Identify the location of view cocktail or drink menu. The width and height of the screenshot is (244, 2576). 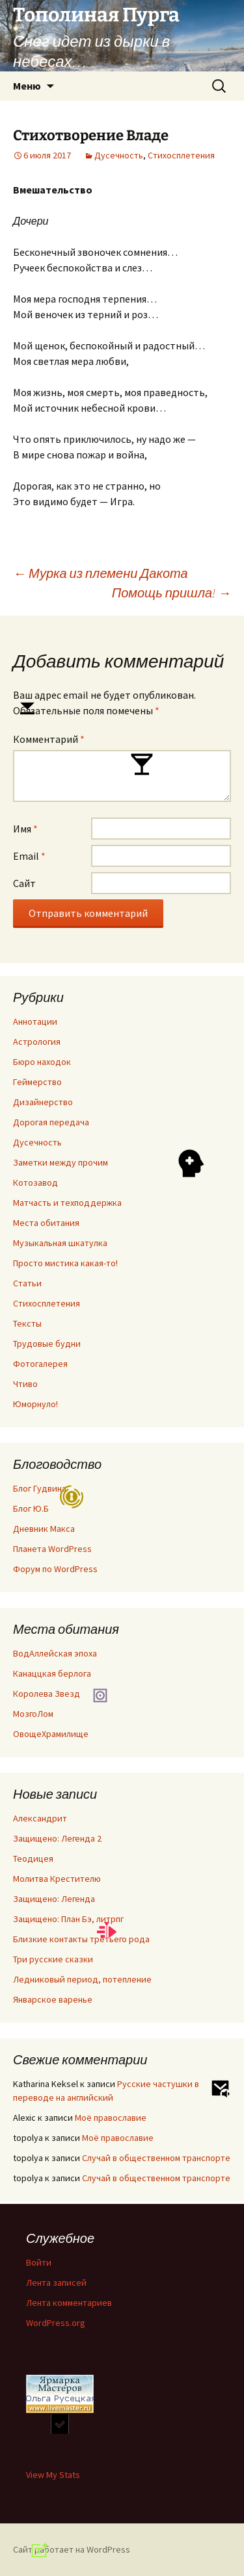
(142, 764).